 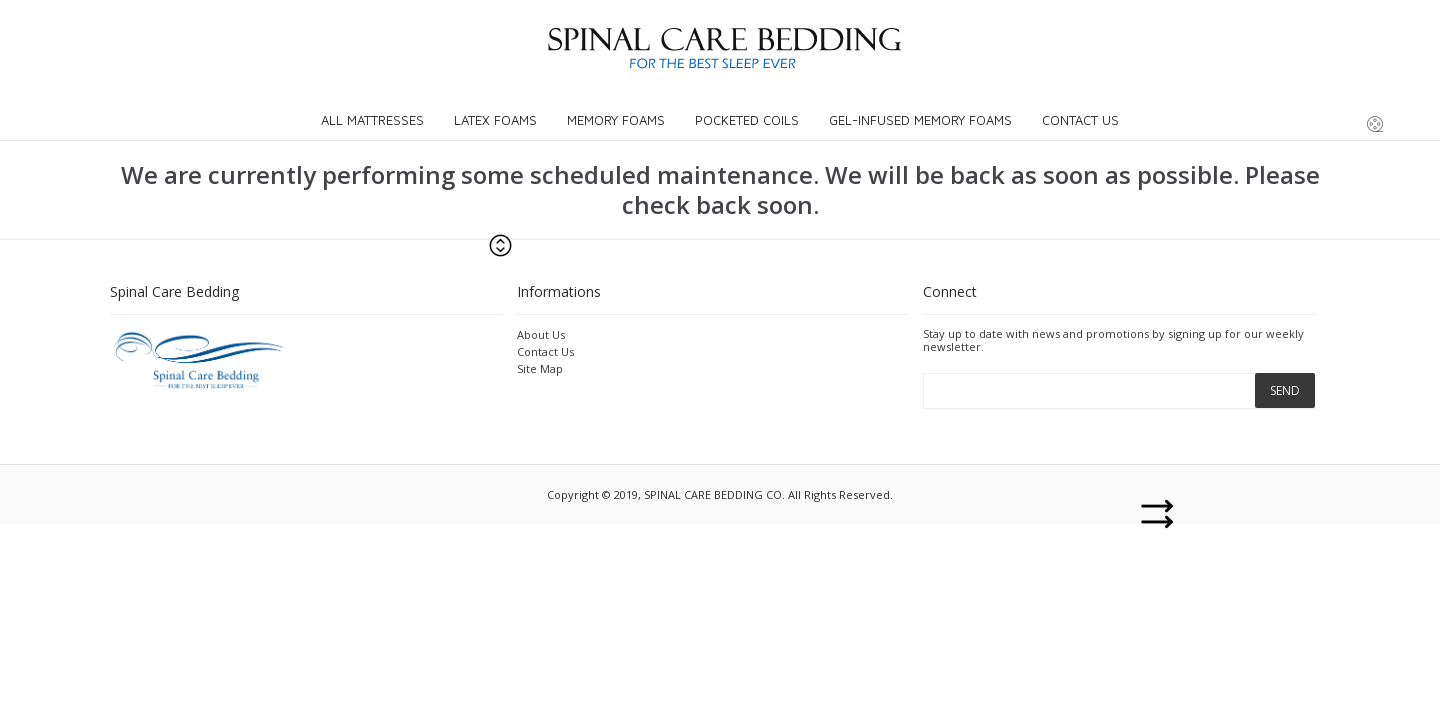 What do you see at coordinates (500, 245) in the screenshot?
I see `expand or collapse a section` at bounding box center [500, 245].